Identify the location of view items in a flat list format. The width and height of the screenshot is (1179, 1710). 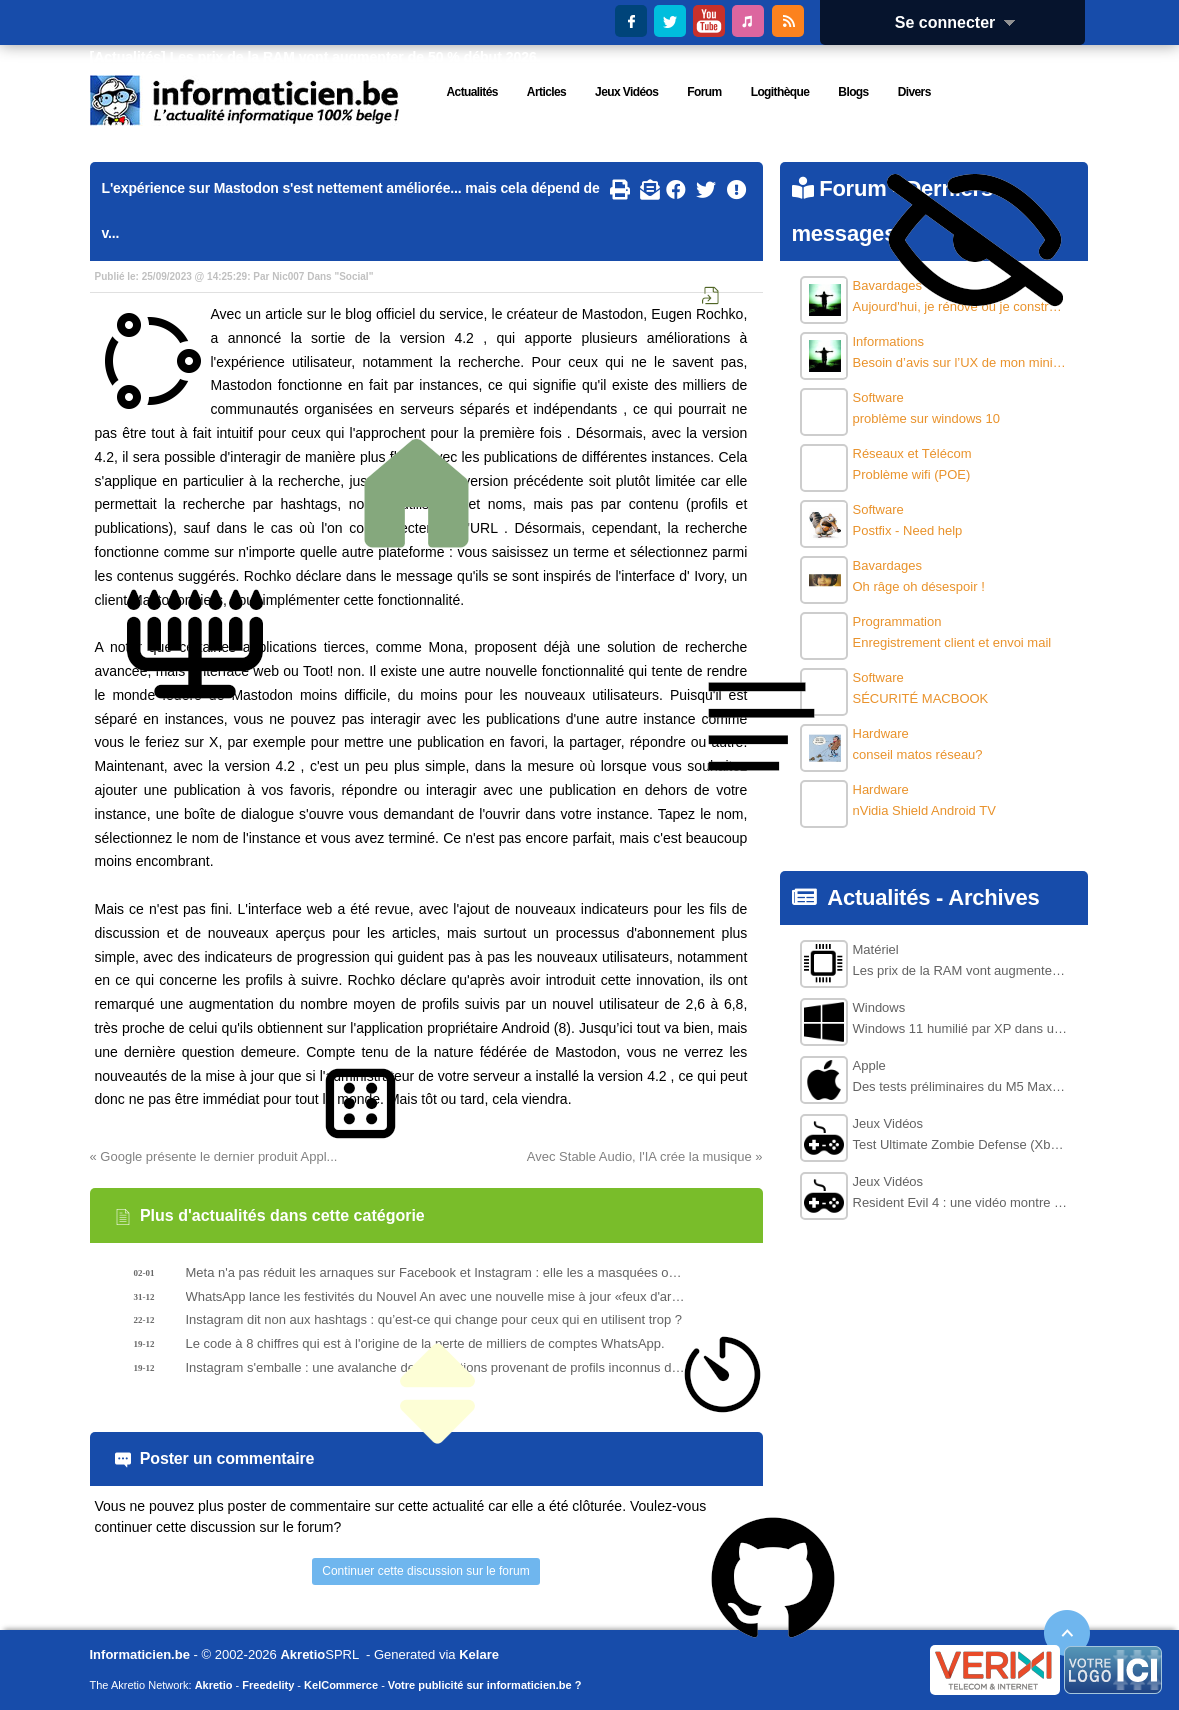
(761, 726).